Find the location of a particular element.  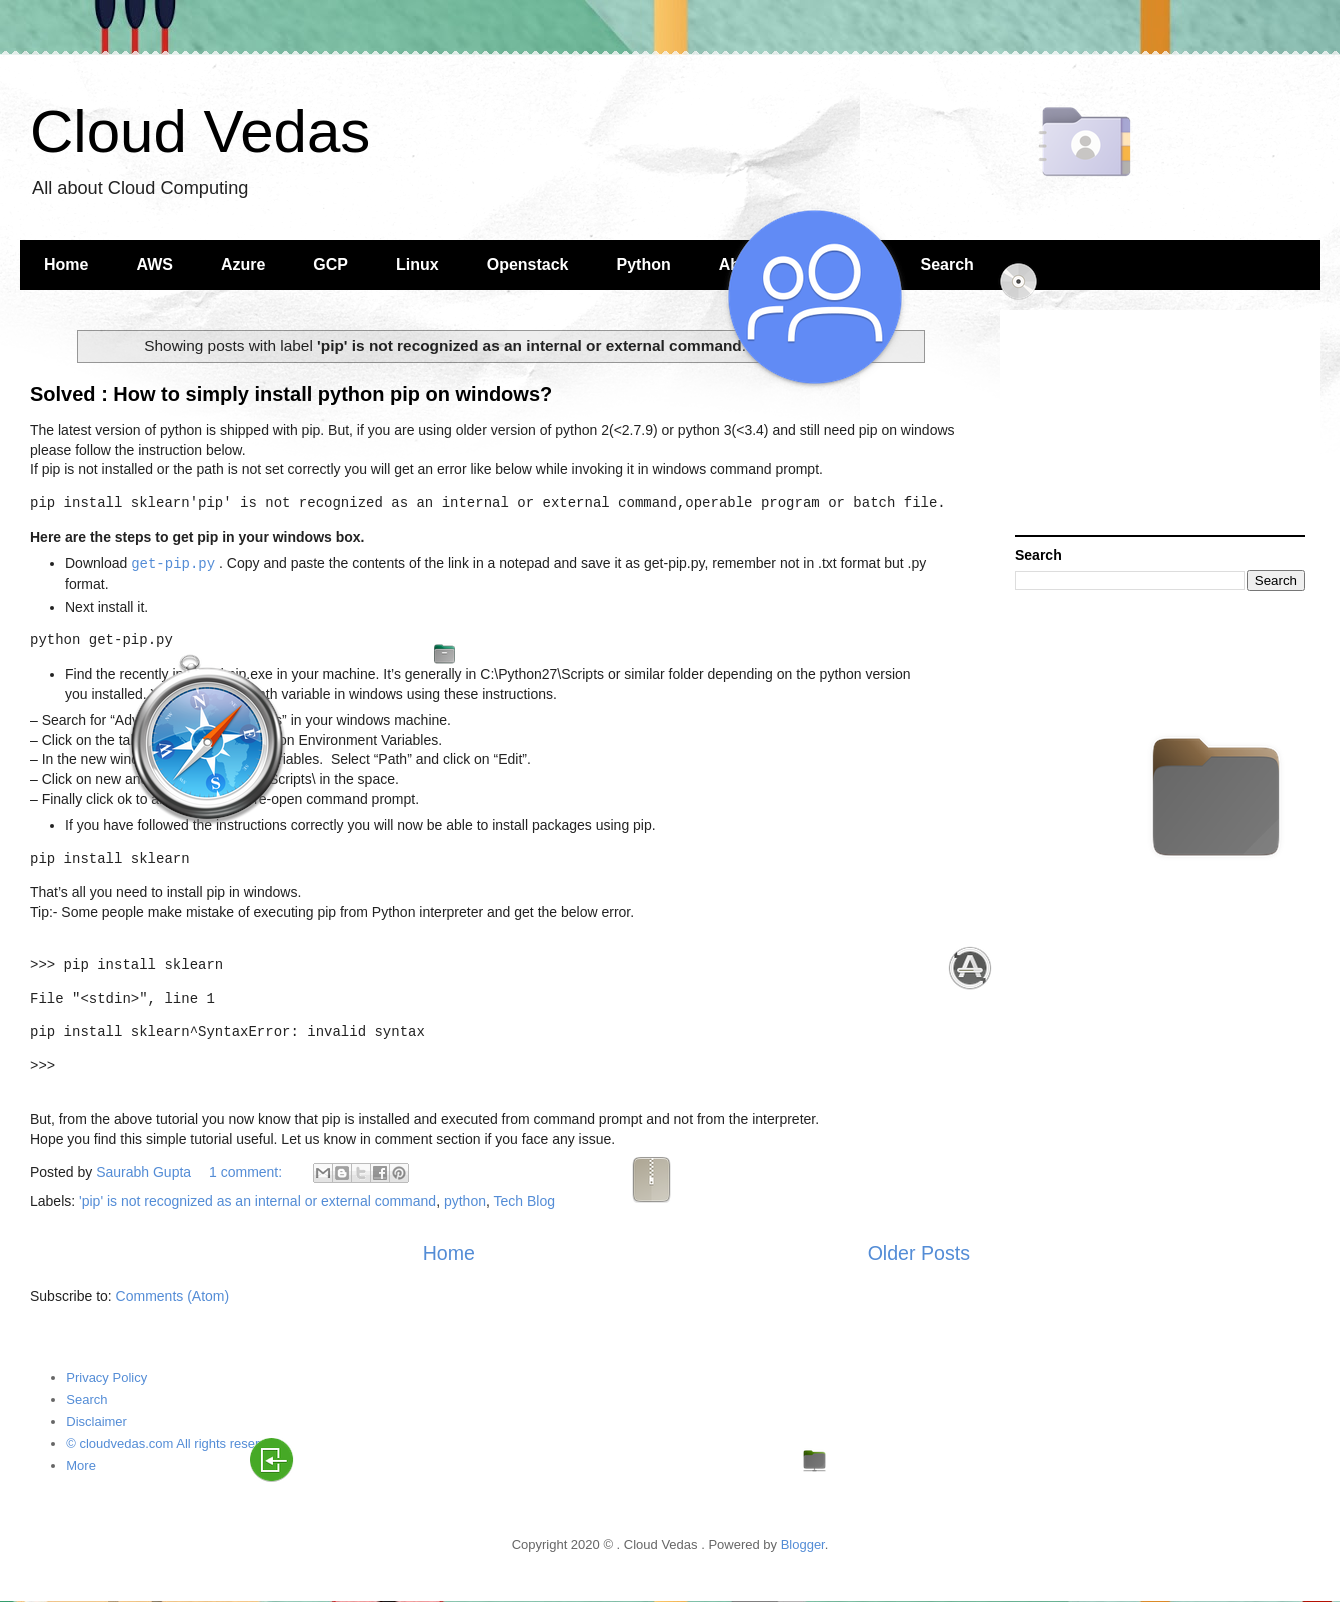

check for available system updates is located at coordinates (970, 968).